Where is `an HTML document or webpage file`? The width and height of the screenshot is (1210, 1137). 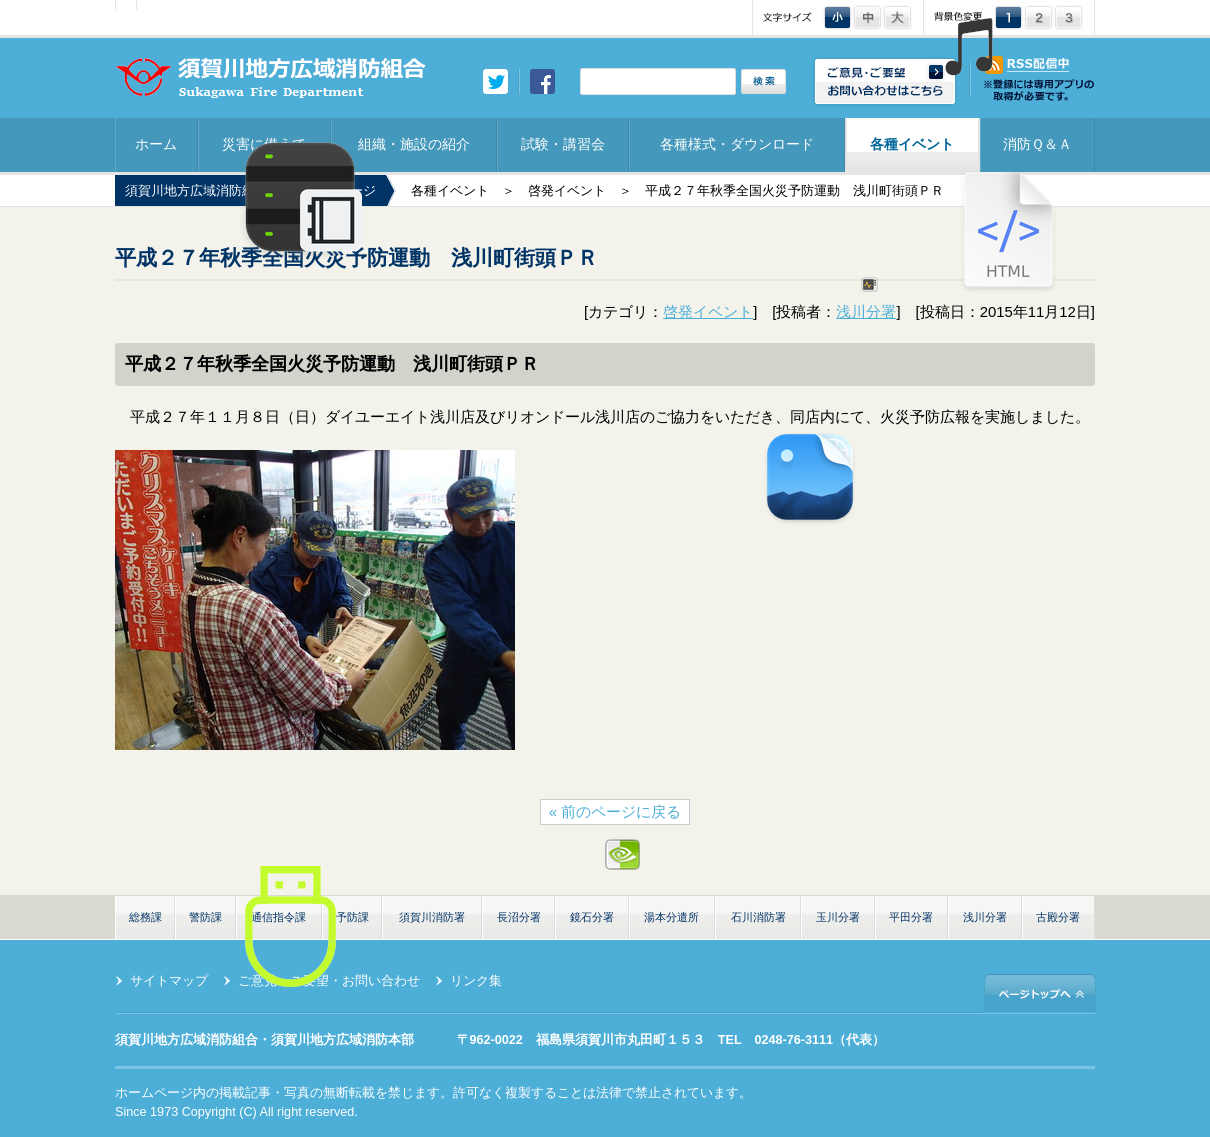 an HTML document or webpage file is located at coordinates (1008, 231).